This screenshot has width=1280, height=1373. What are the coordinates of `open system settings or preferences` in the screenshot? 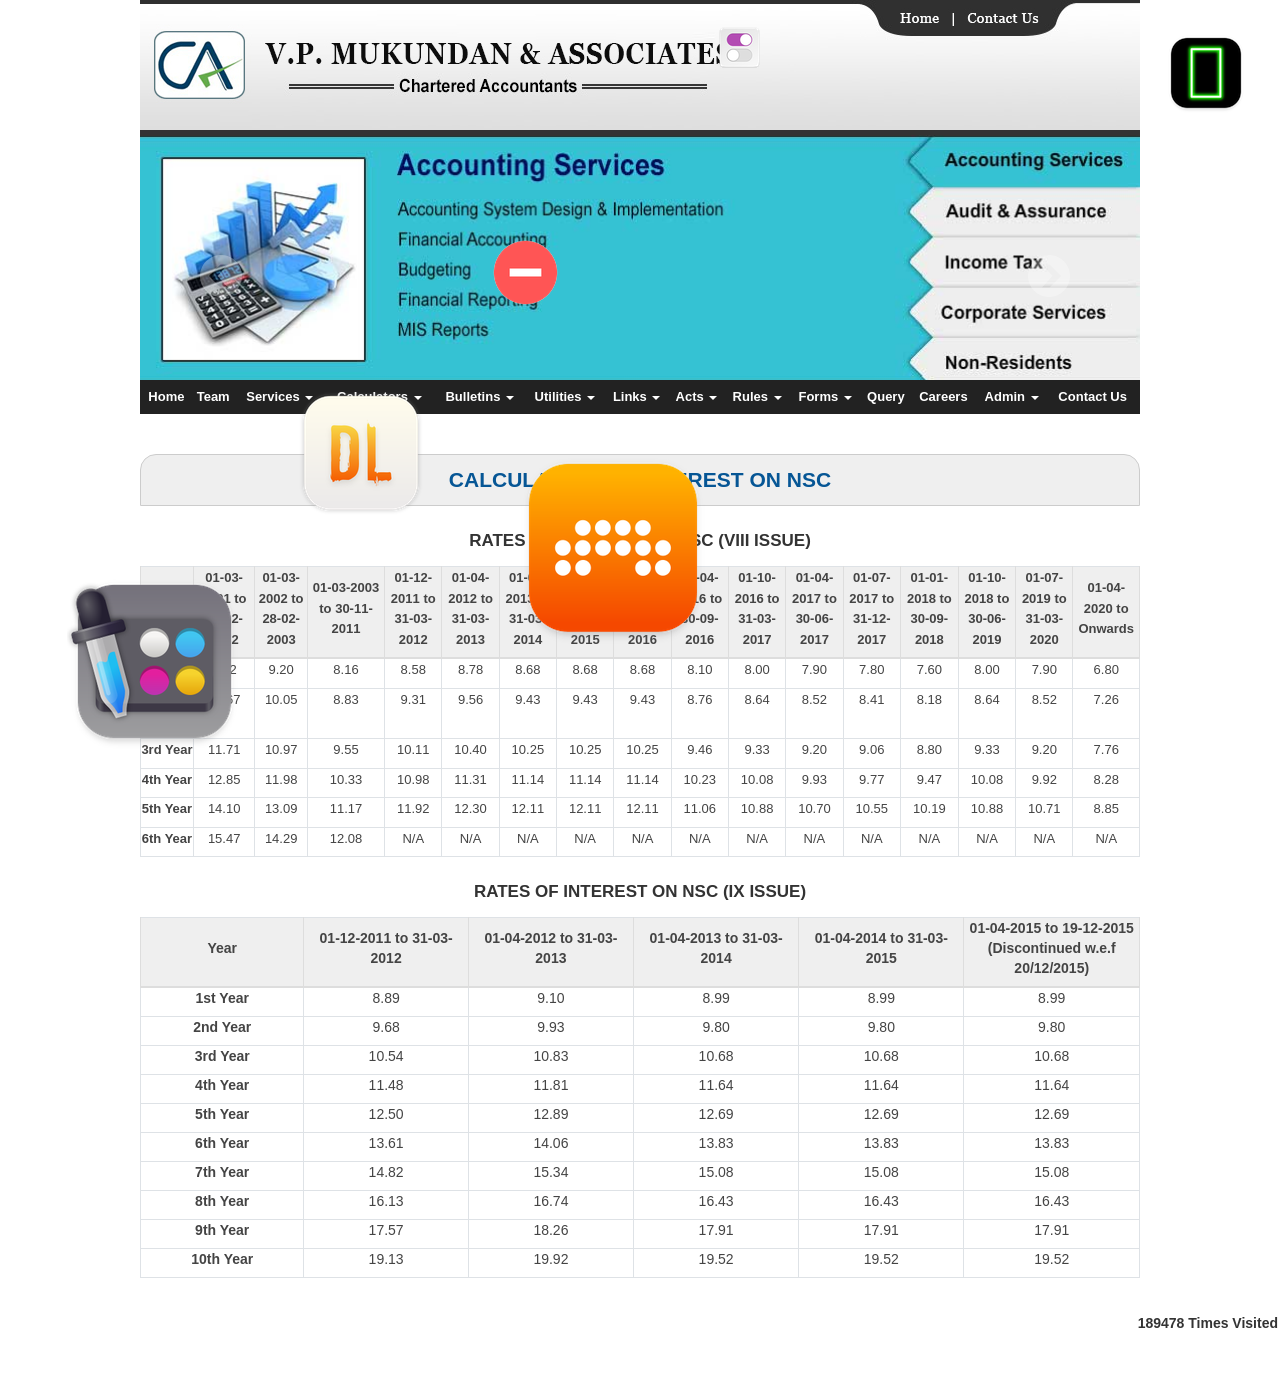 It's located at (739, 47).